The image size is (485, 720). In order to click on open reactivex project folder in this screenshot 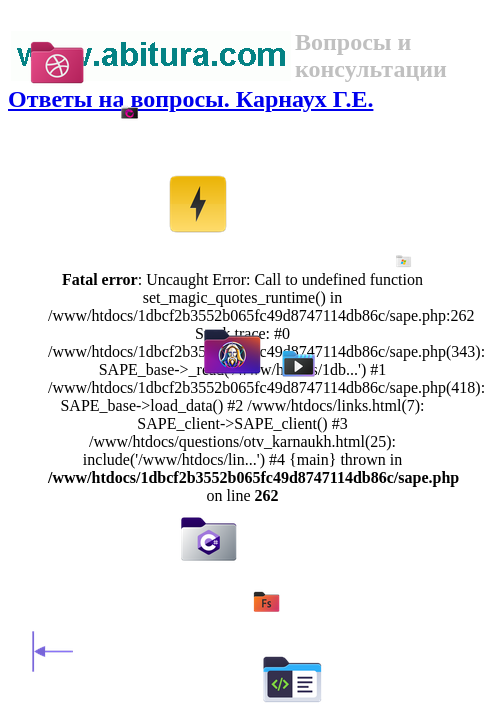, I will do `click(129, 112)`.